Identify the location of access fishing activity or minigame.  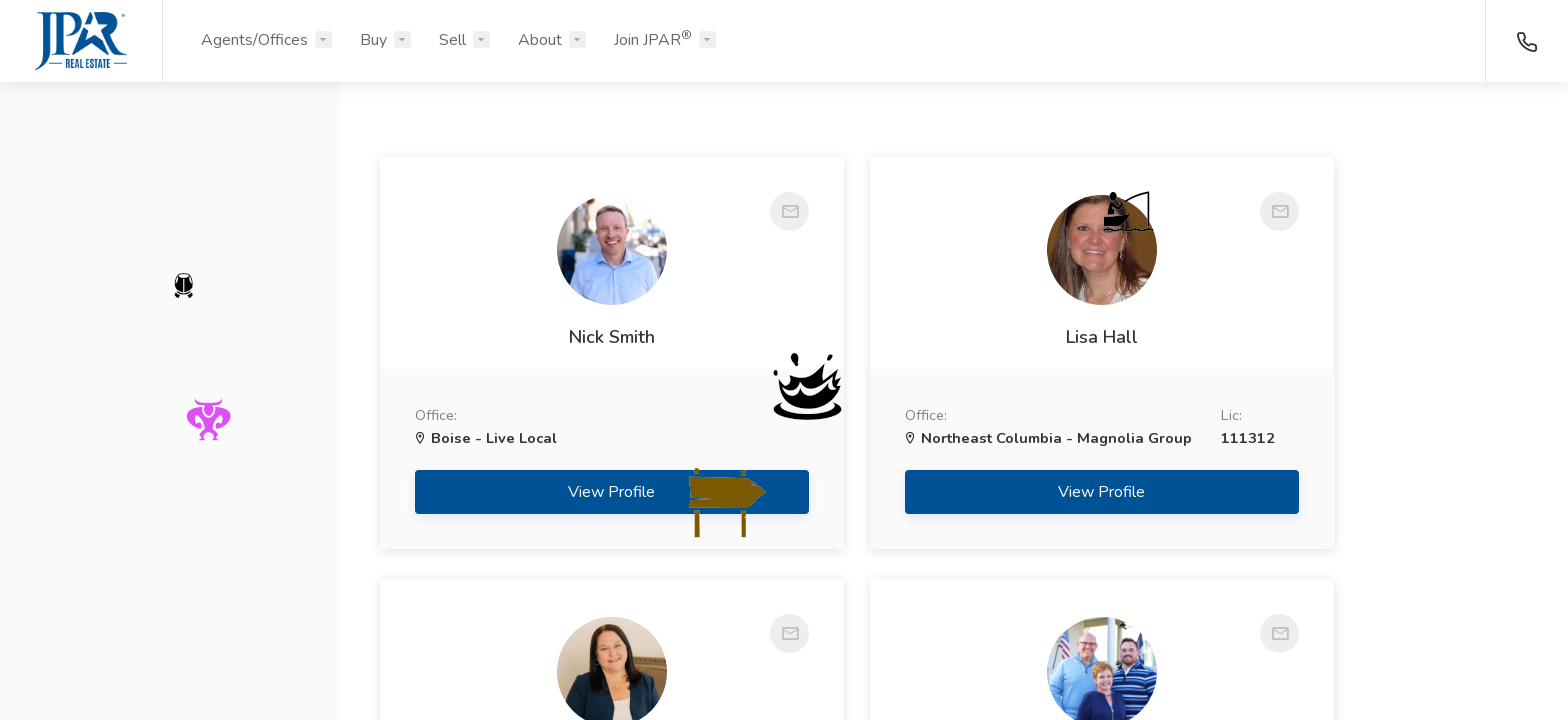
(1128, 211).